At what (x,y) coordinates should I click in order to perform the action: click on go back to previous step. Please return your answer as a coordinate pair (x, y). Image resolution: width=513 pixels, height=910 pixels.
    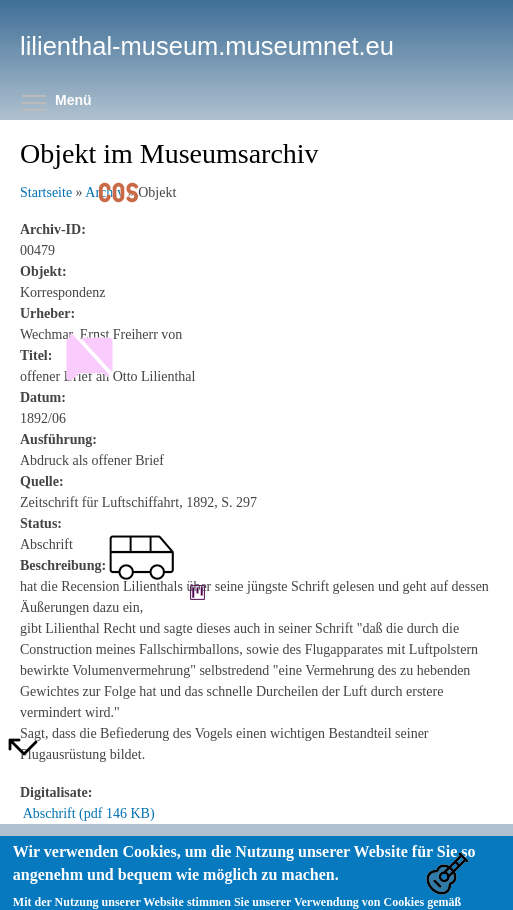
    Looking at the image, I should click on (23, 746).